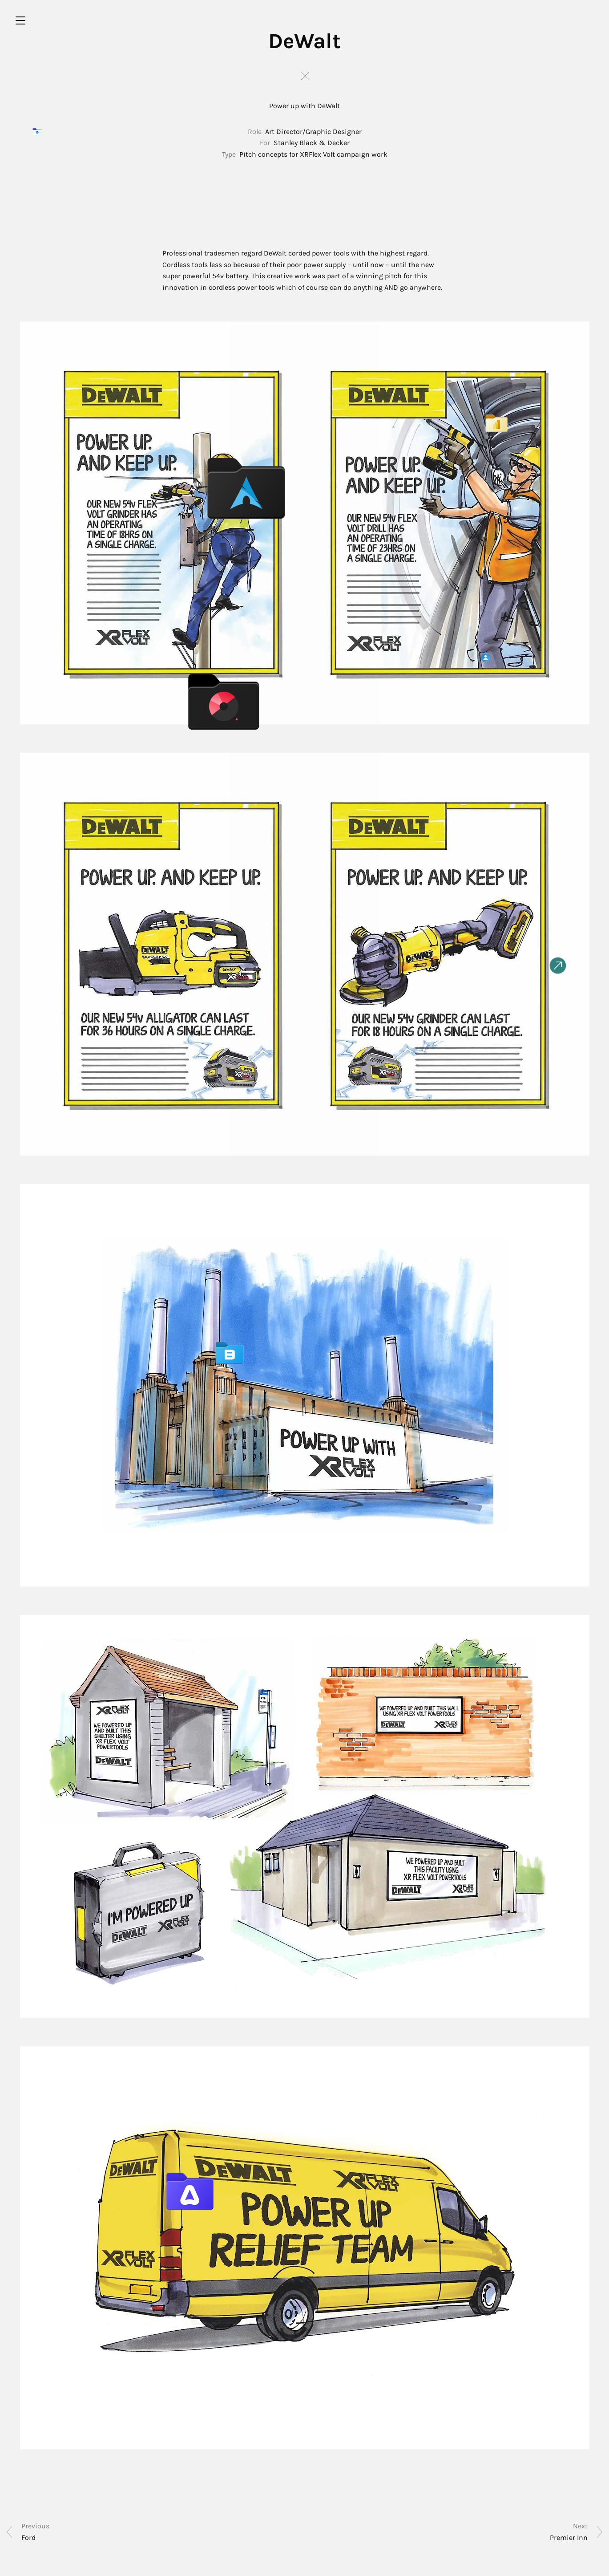 The height and width of the screenshot is (2576, 609). I want to click on default user profile avatar, so click(485, 657).